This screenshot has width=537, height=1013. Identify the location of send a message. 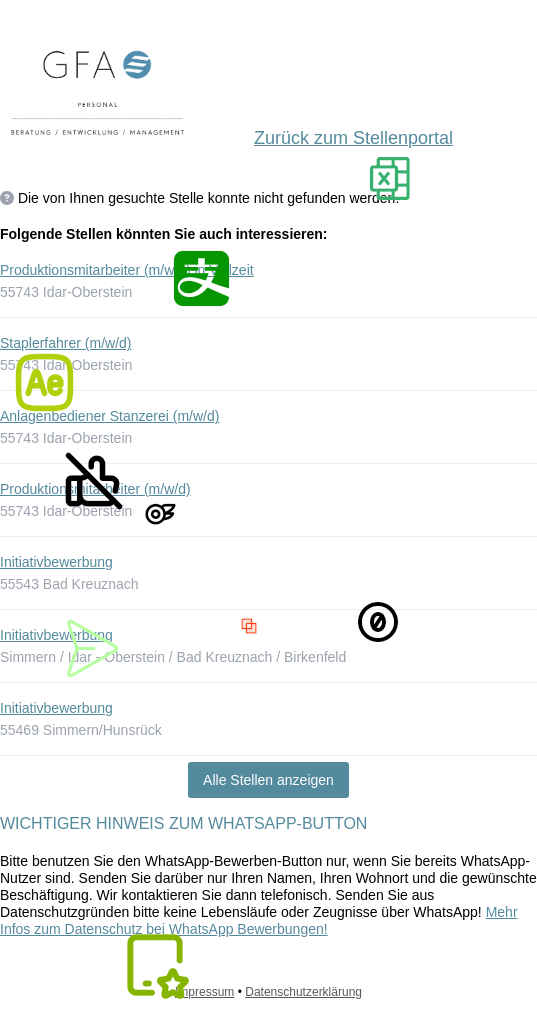
(89, 648).